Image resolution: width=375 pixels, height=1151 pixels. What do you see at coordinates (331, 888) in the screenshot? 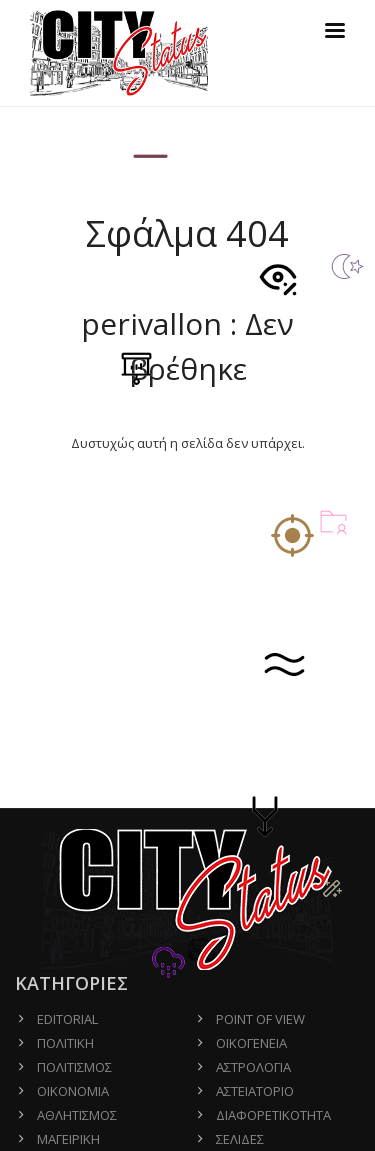
I see `apply automatic enhancements or effects` at bounding box center [331, 888].